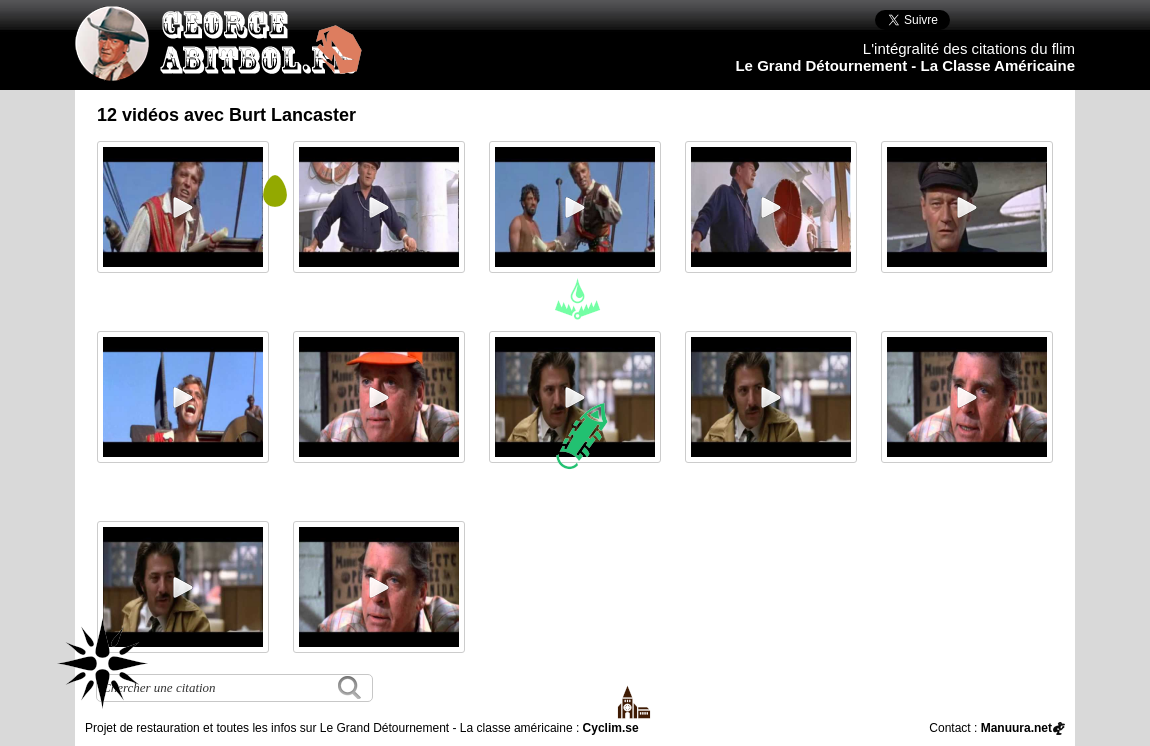 The height and width of the screenshot is (746, 1150). Describe the element at coordinates (582, 436) in the screenshot. I see `equip arm armor or bracer item` at that location.